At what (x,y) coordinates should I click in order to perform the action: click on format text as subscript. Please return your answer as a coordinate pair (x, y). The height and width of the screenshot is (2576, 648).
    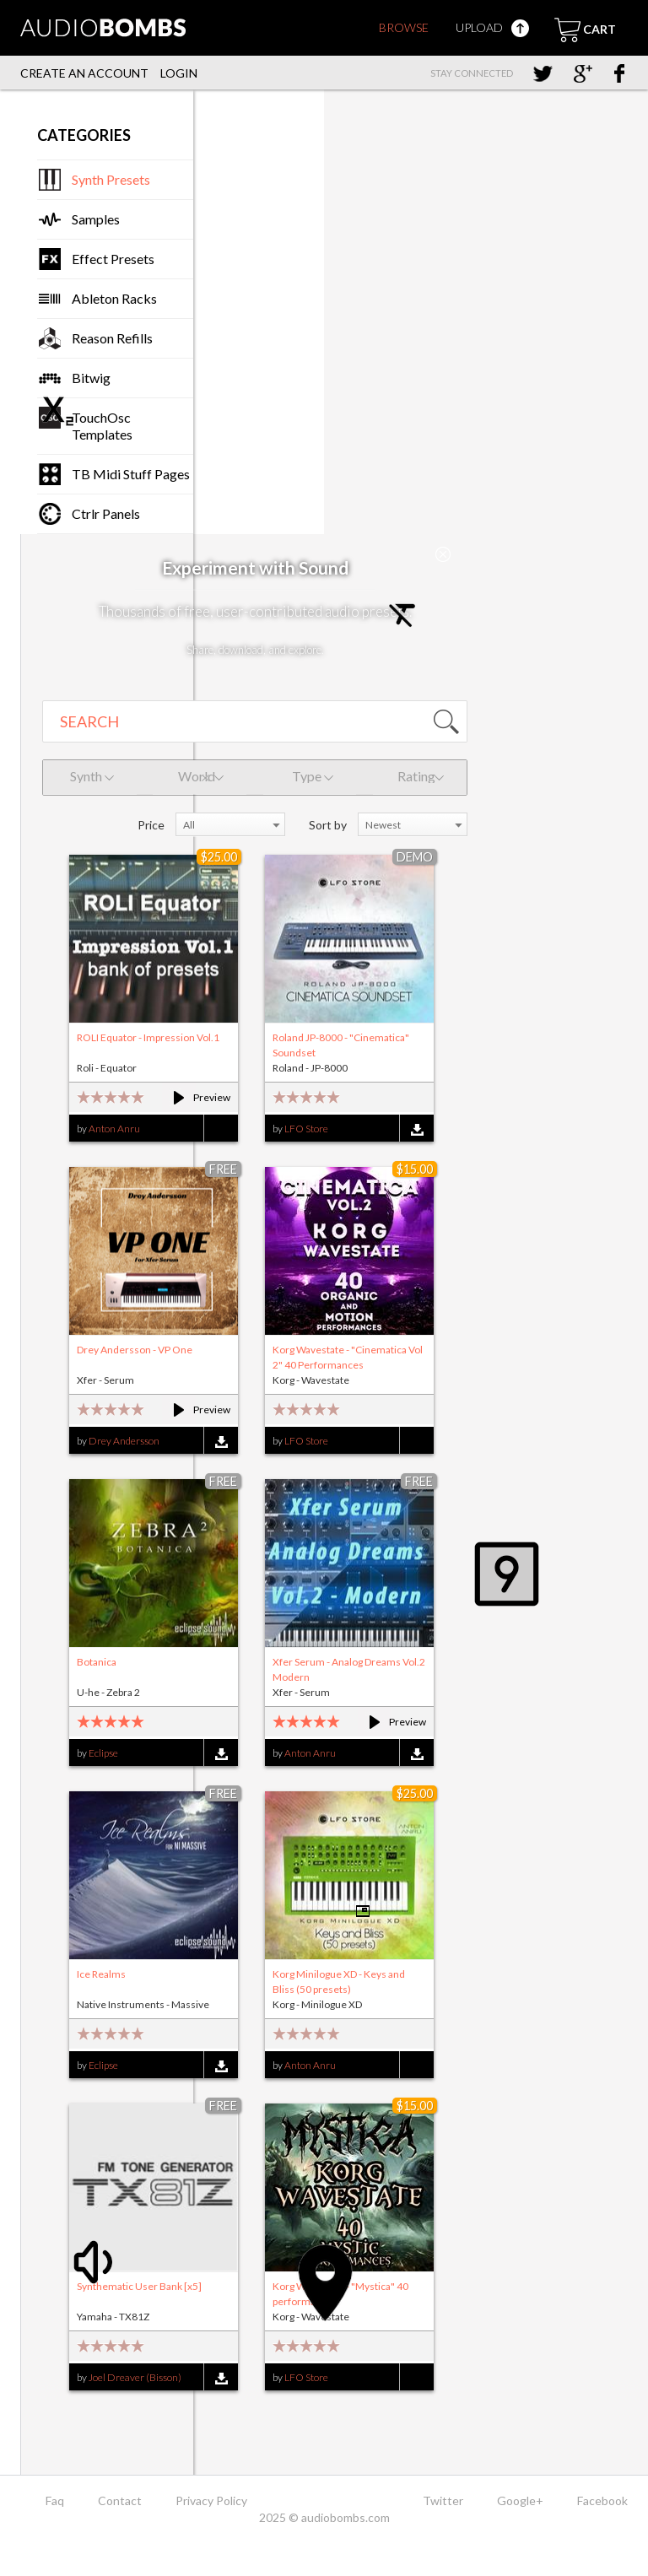
    Looking at the image, I should click on (53, 411).